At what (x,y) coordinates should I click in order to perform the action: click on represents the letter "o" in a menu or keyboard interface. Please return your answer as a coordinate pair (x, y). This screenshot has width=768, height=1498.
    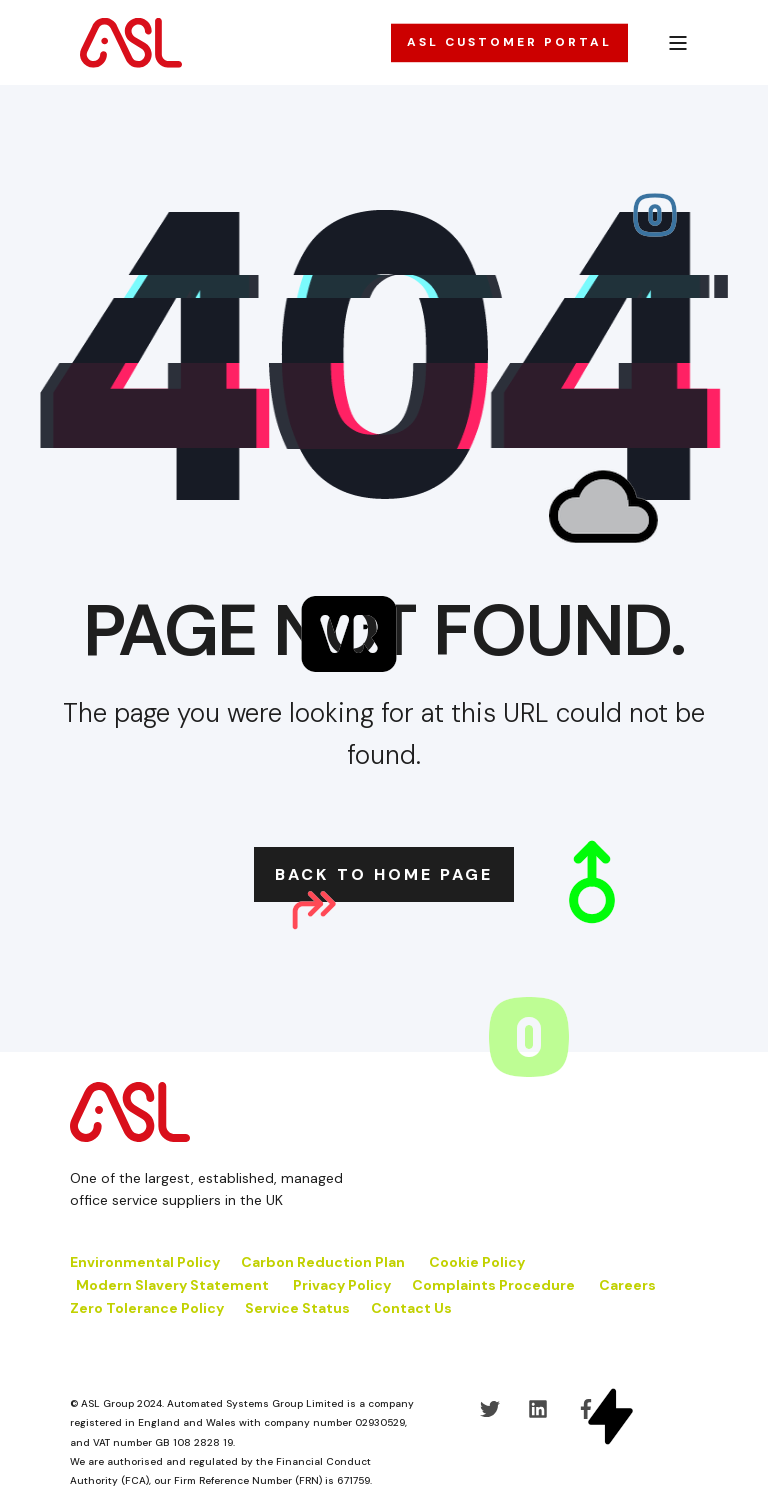
    Looking at the image, I should click on (655, 215).